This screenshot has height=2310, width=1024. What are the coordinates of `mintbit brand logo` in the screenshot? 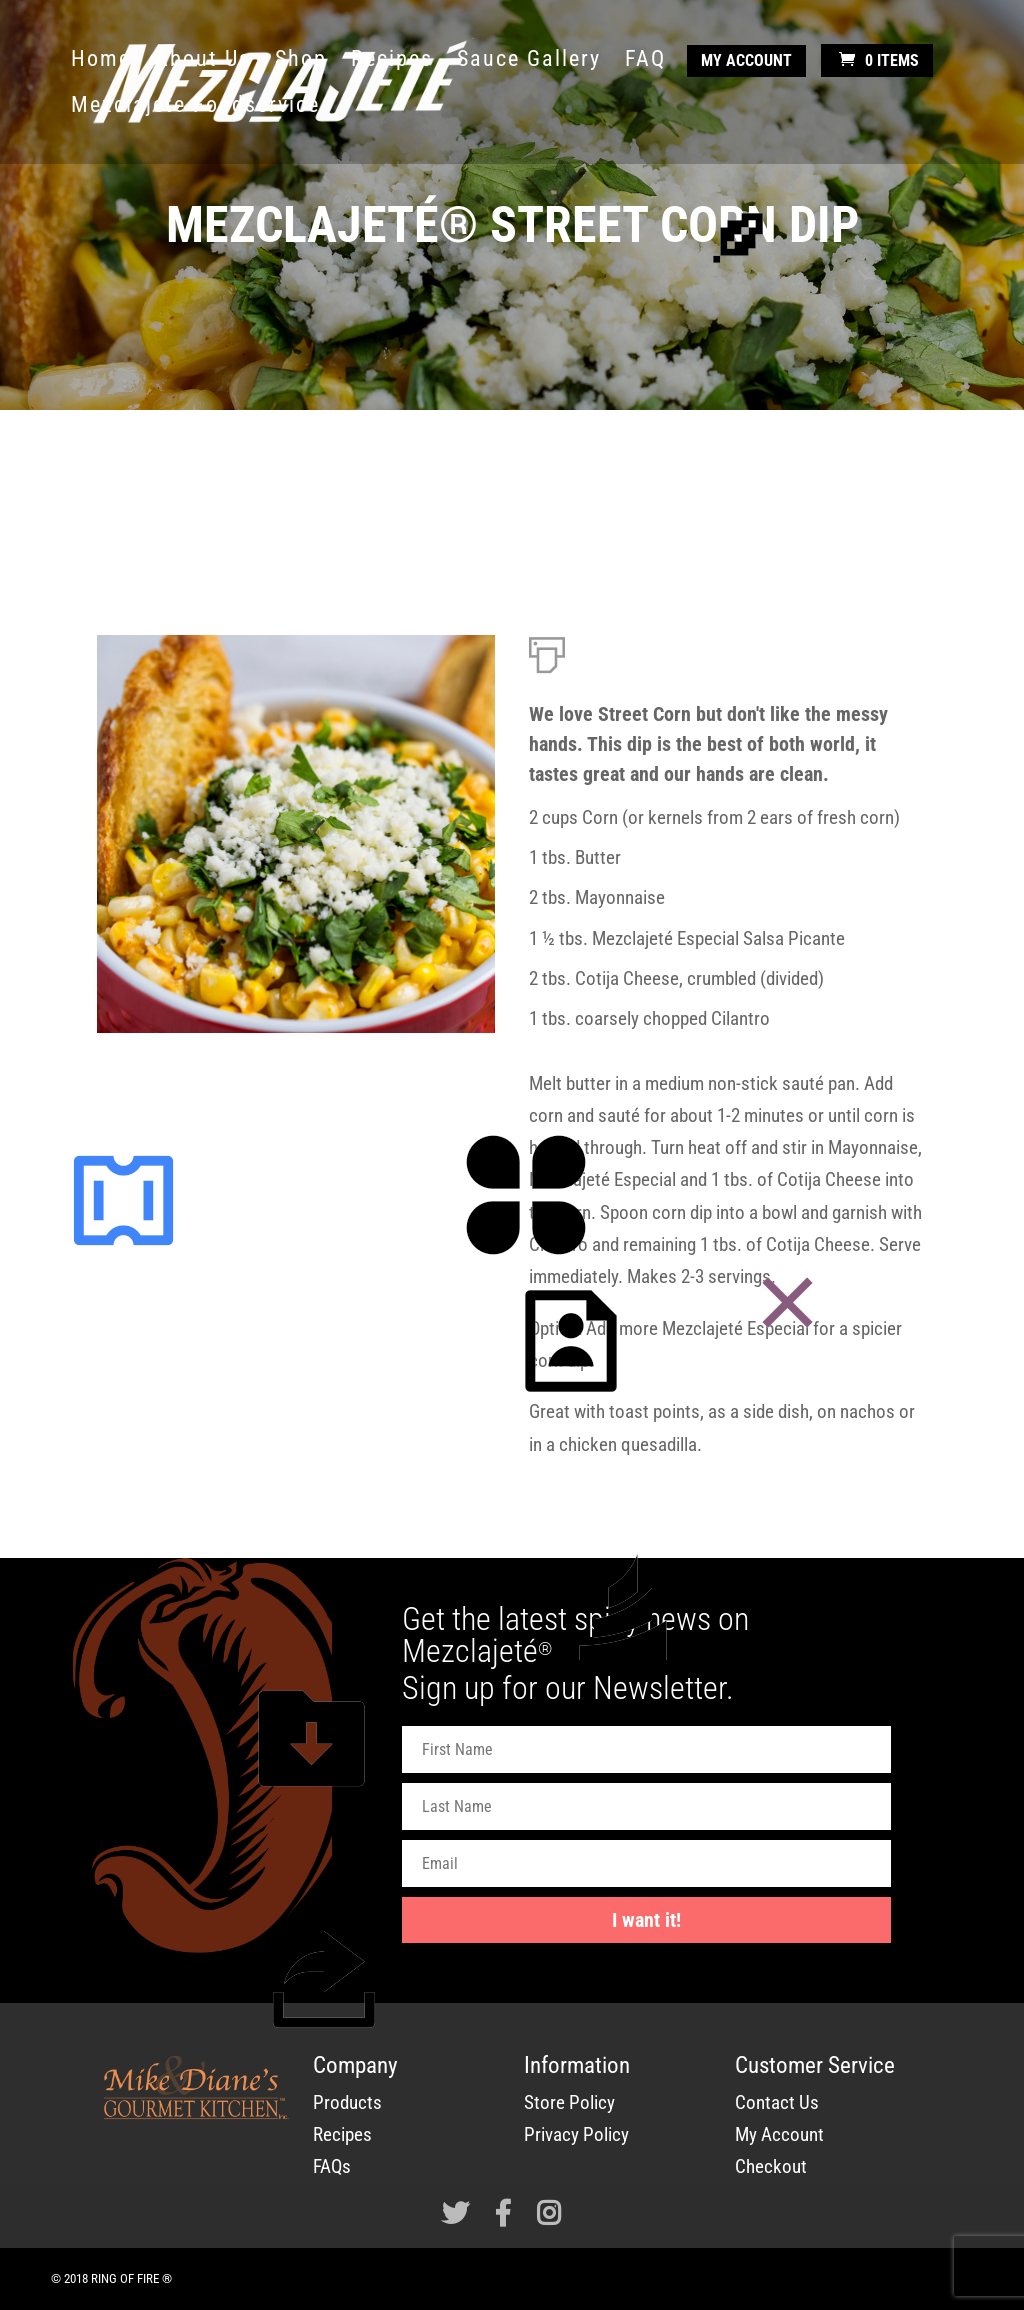 It's located at (738, 238).